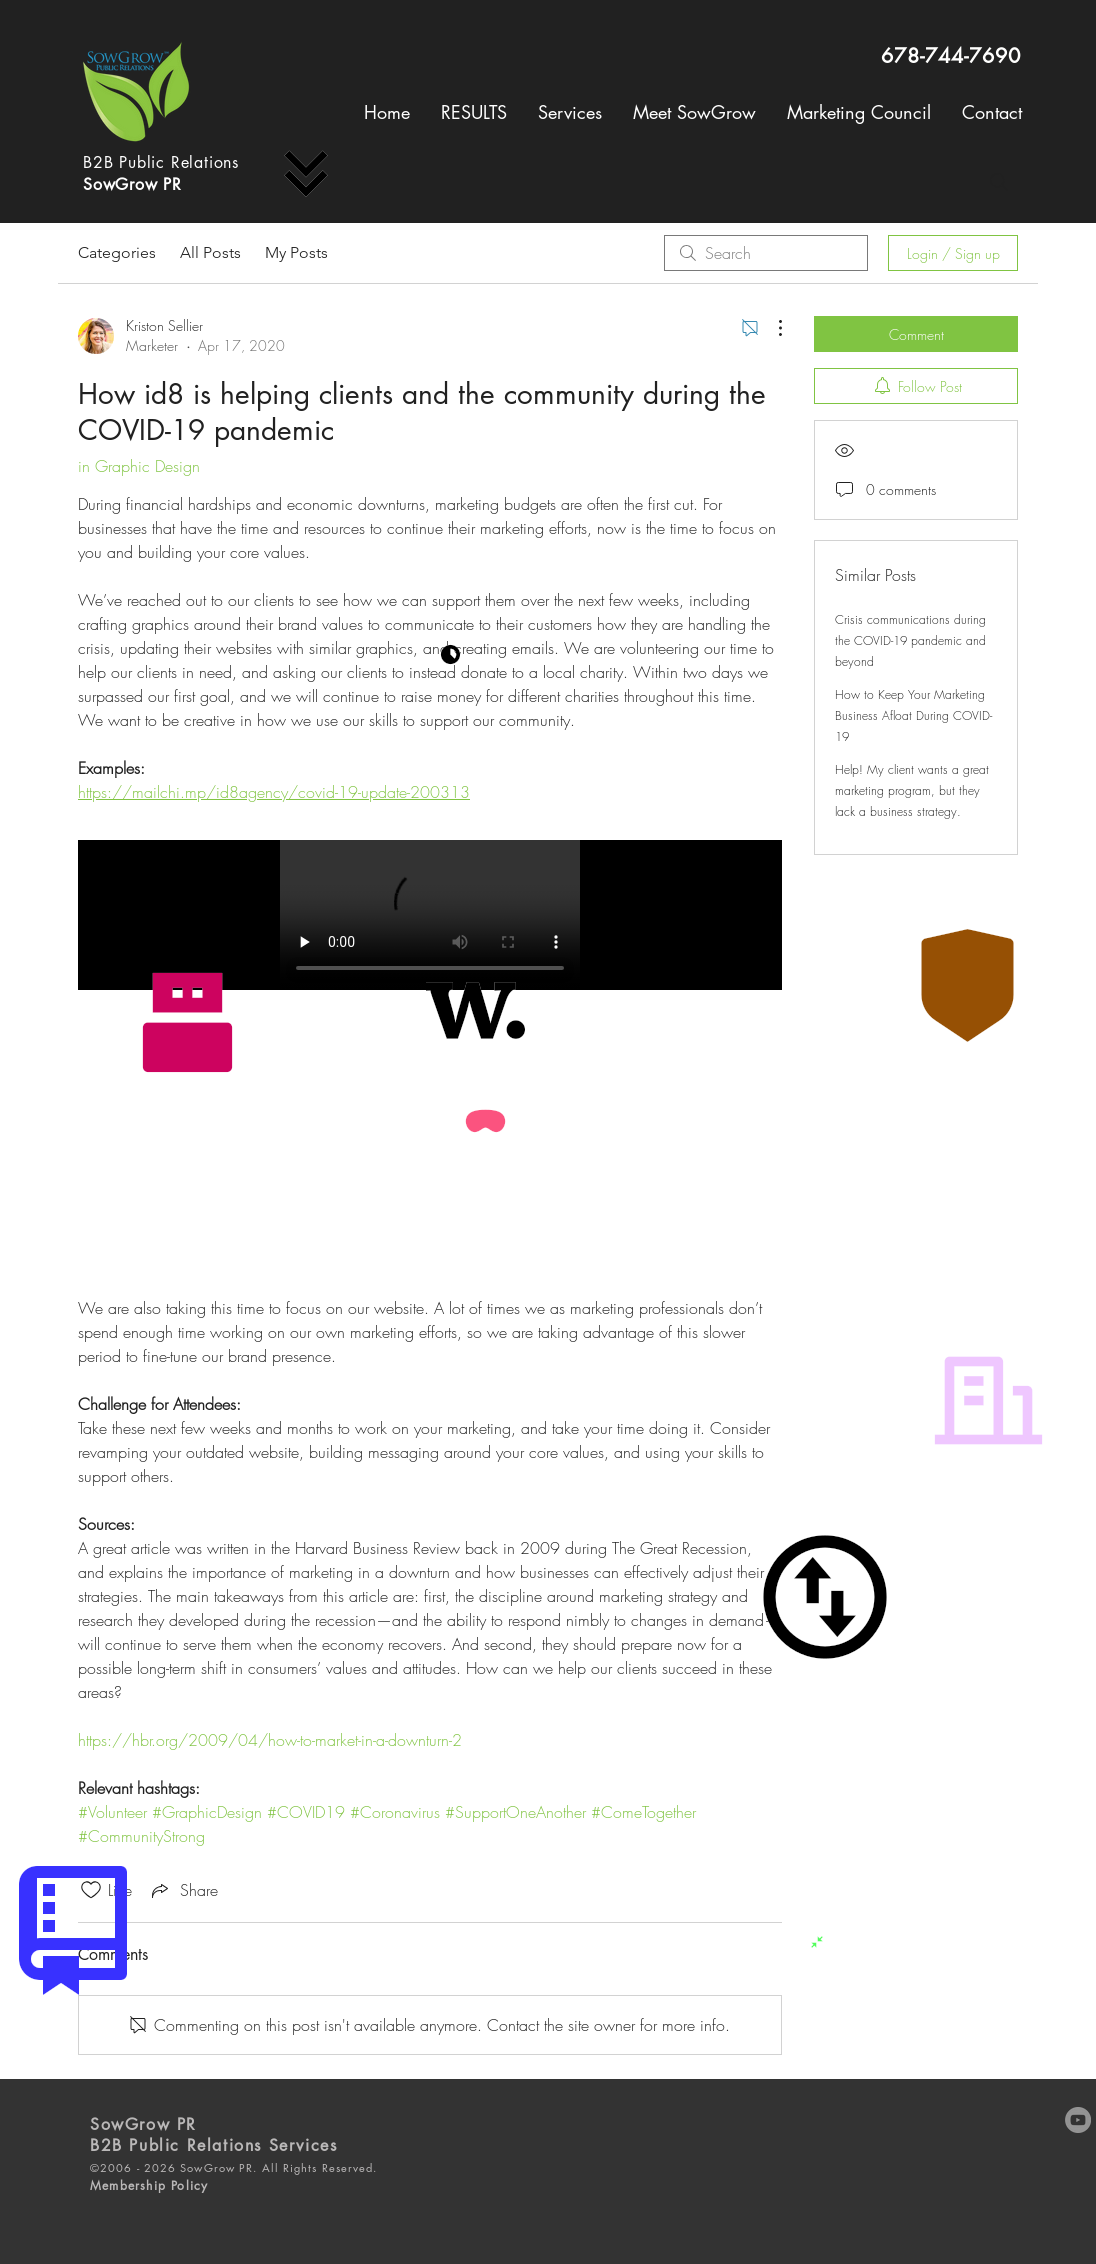 This screenshot has width=1096, height=2264. Describe the element at coordinates (306, 172) in the screenshot. I see `scroll down to see more content` at that location.